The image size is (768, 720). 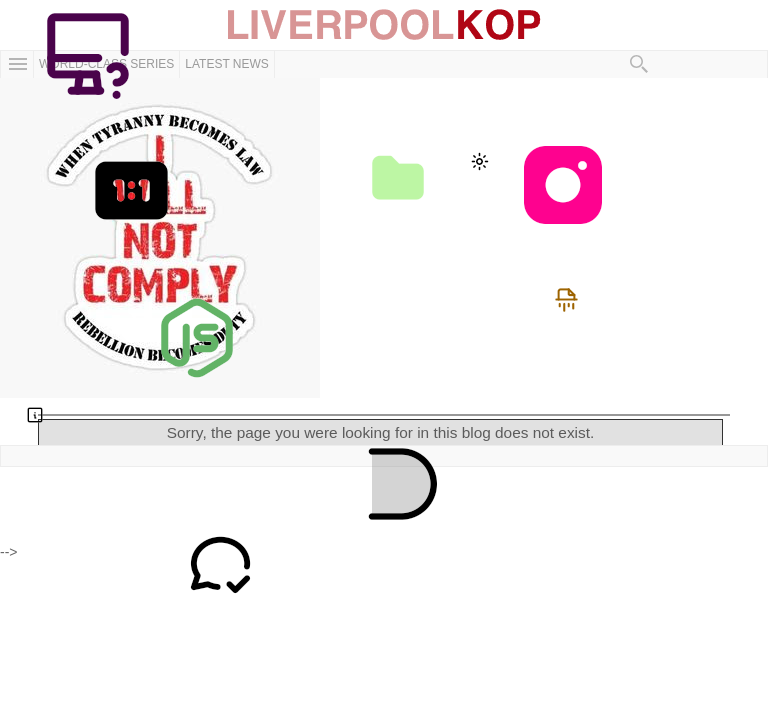 What do you see at coordinates (398, 179) in the screenshot?
I see `open file folder` at bounding box center [398, 179].